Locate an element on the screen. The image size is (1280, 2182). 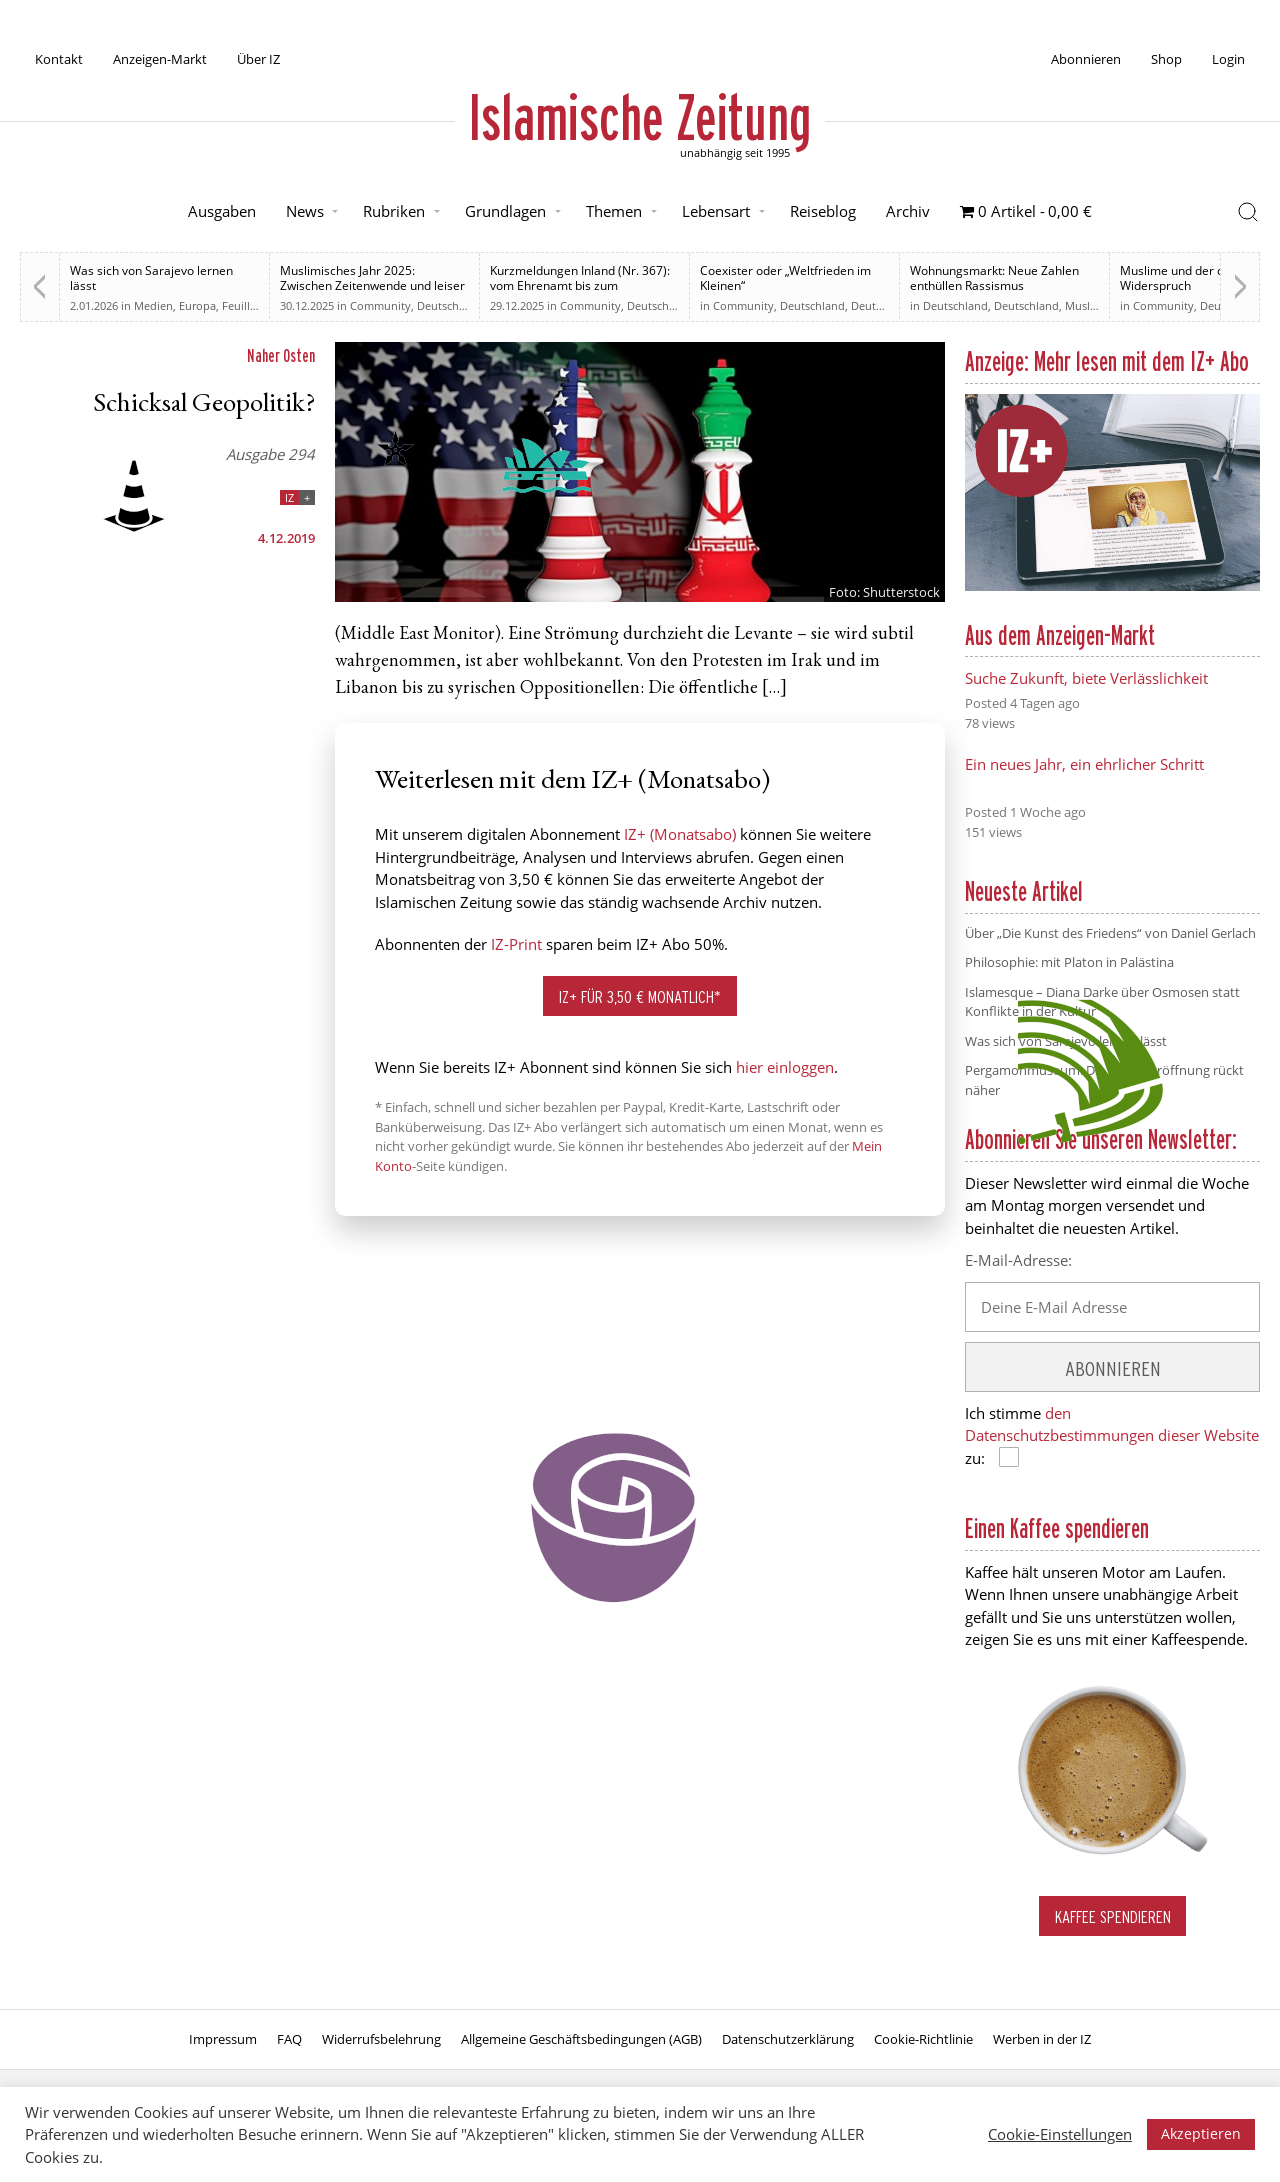
view sydney opera house landmark information is located at coordinates (546, 458).